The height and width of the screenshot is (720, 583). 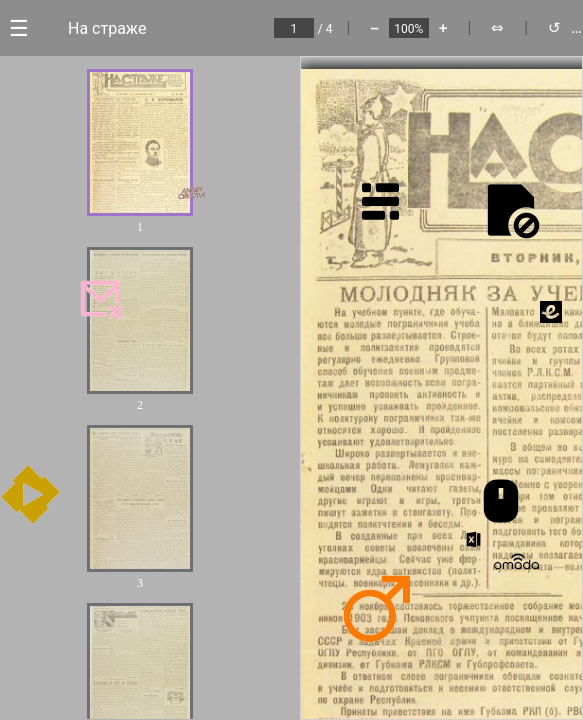 I want to click on indicates mouse or cursor device settings, so click(x=501, y=501).